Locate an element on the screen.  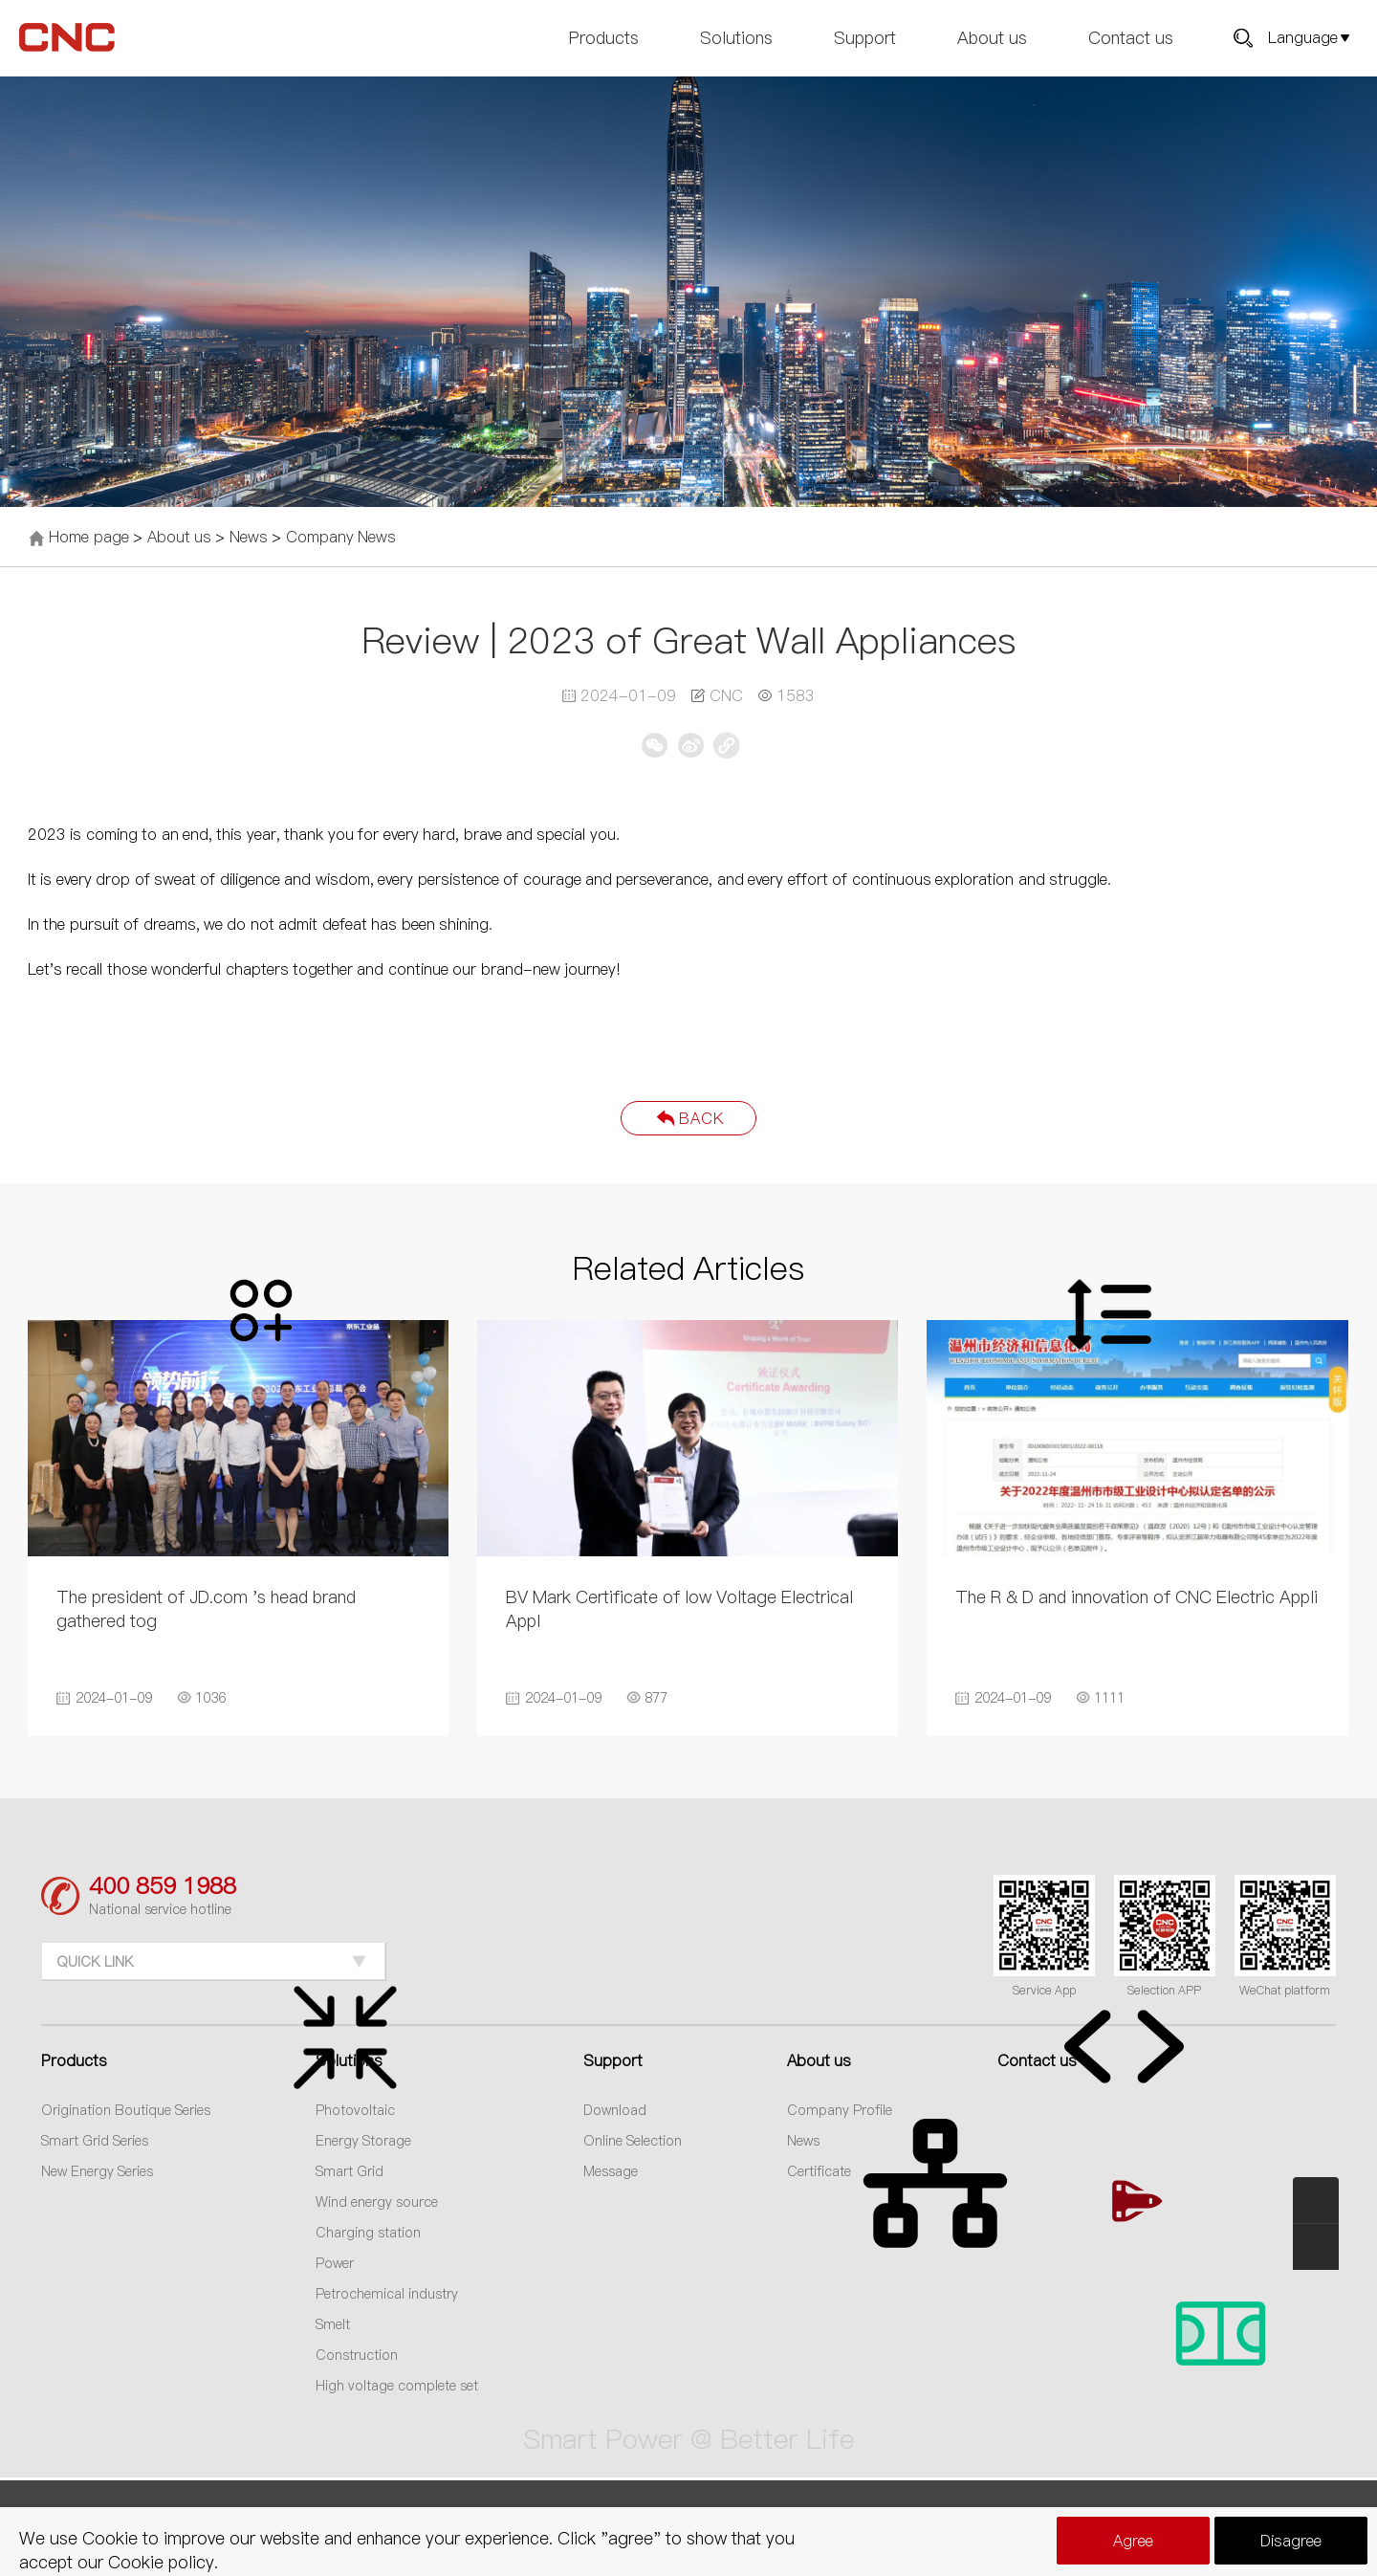
exit fullscreen mode is located at coordinates (345, 2037).